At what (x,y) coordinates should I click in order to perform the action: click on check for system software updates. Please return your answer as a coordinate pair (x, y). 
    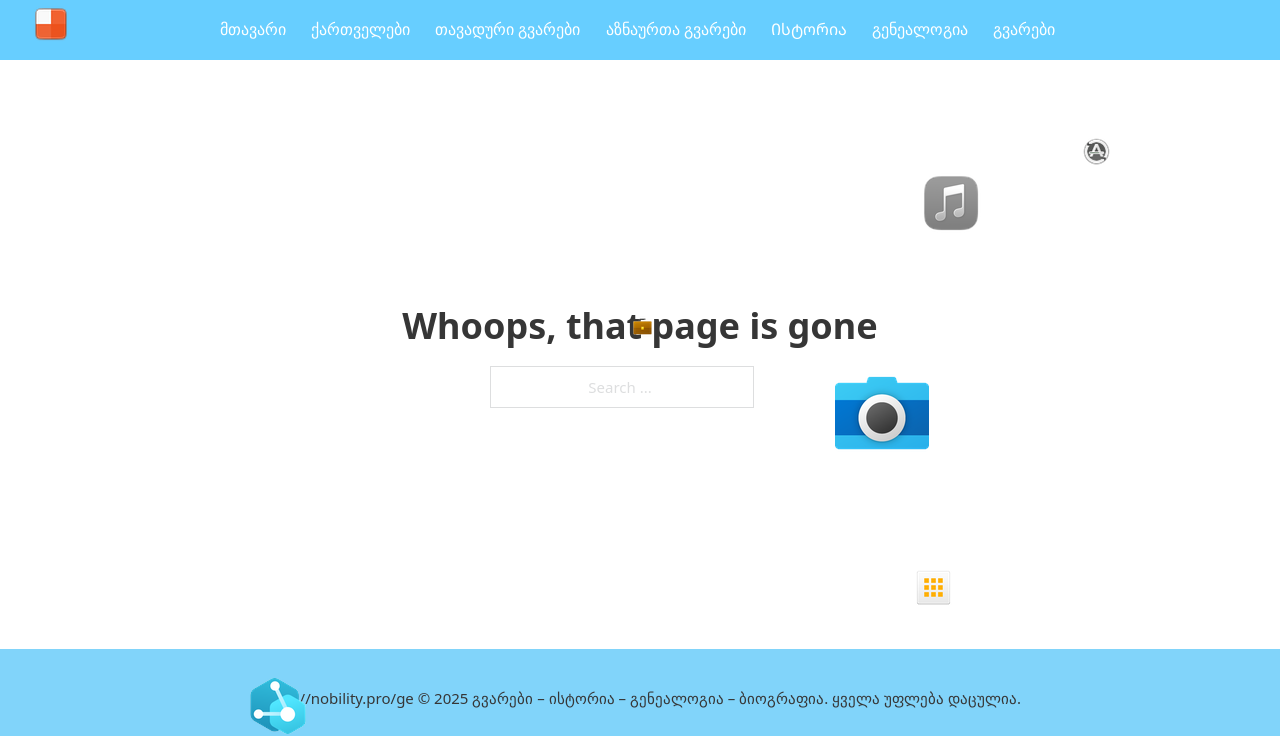
    Looking at the image, I should click on (1096, 151).